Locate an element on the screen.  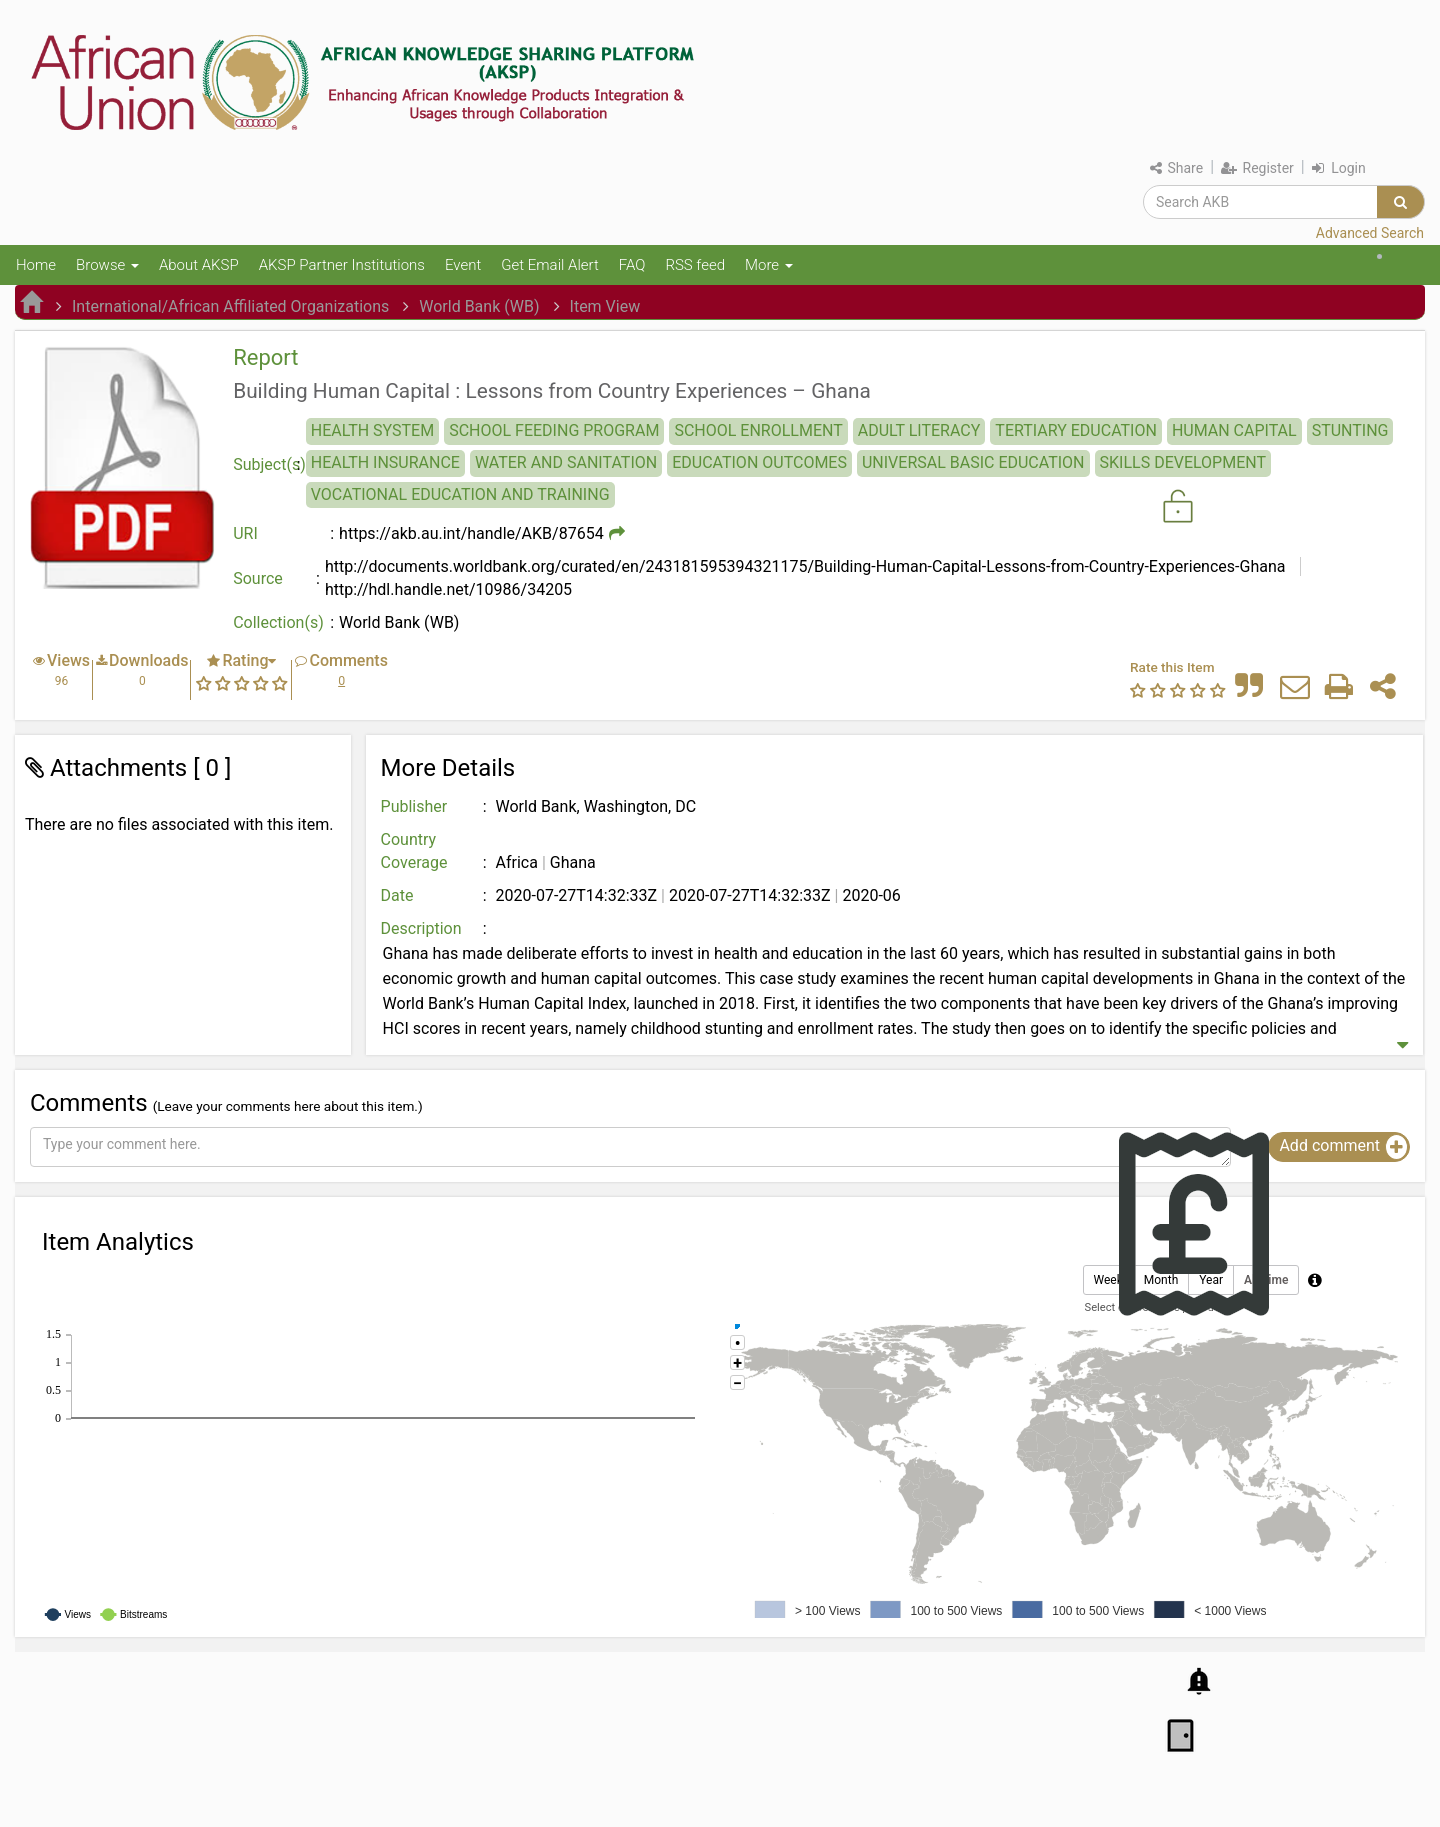
unlocked or unsecured state is located at coordinates (1178, 508).